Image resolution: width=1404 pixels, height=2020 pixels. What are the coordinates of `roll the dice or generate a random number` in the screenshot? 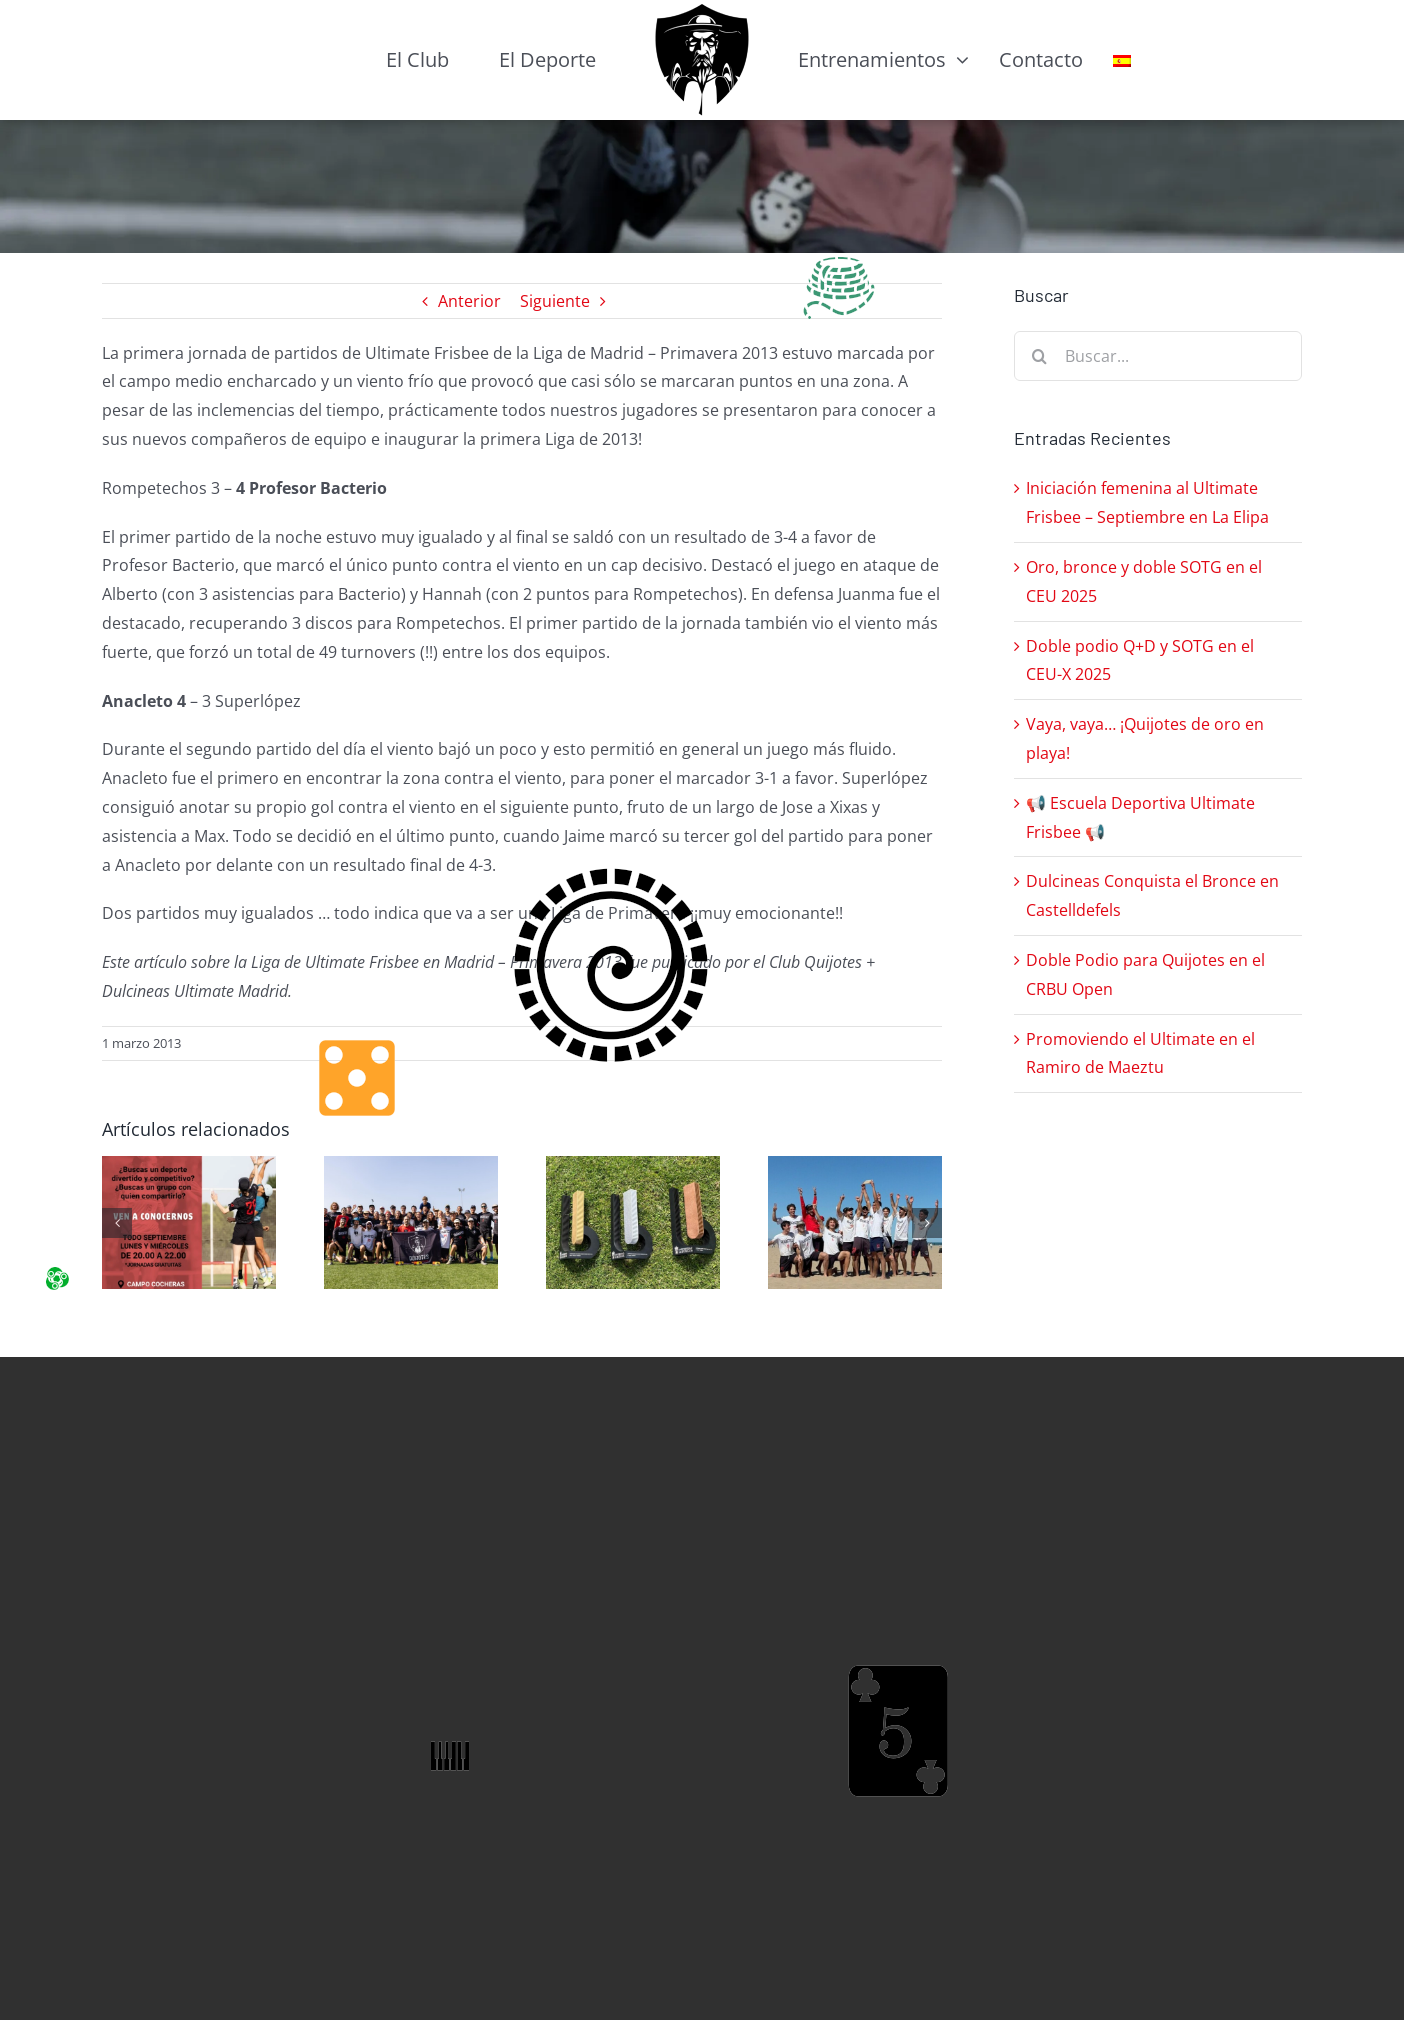 It's located at (357, 1078).